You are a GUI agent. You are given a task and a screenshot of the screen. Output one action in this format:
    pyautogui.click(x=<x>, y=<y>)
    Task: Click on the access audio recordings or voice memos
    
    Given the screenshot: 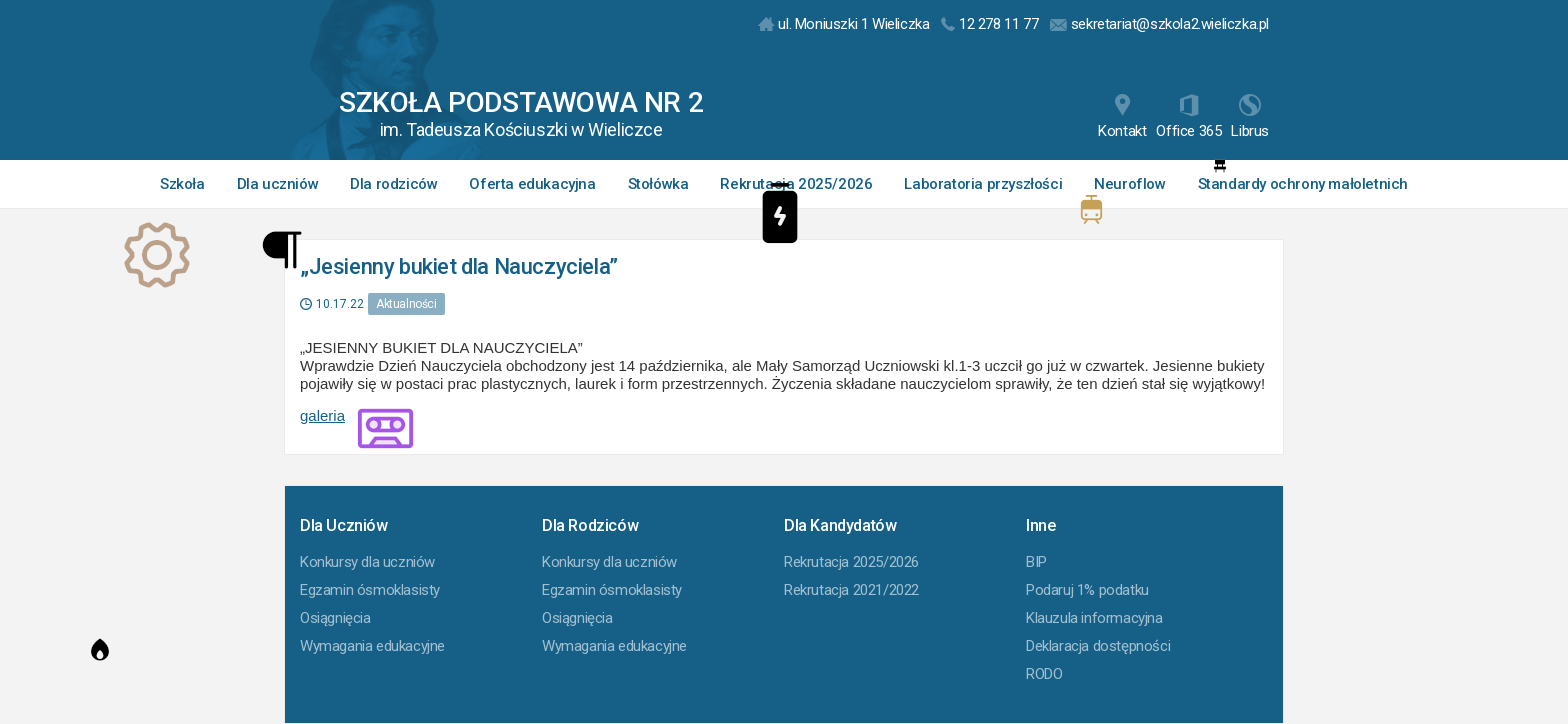 What is the action you would take?
    pyautogui.click(x=385, y=428)
    